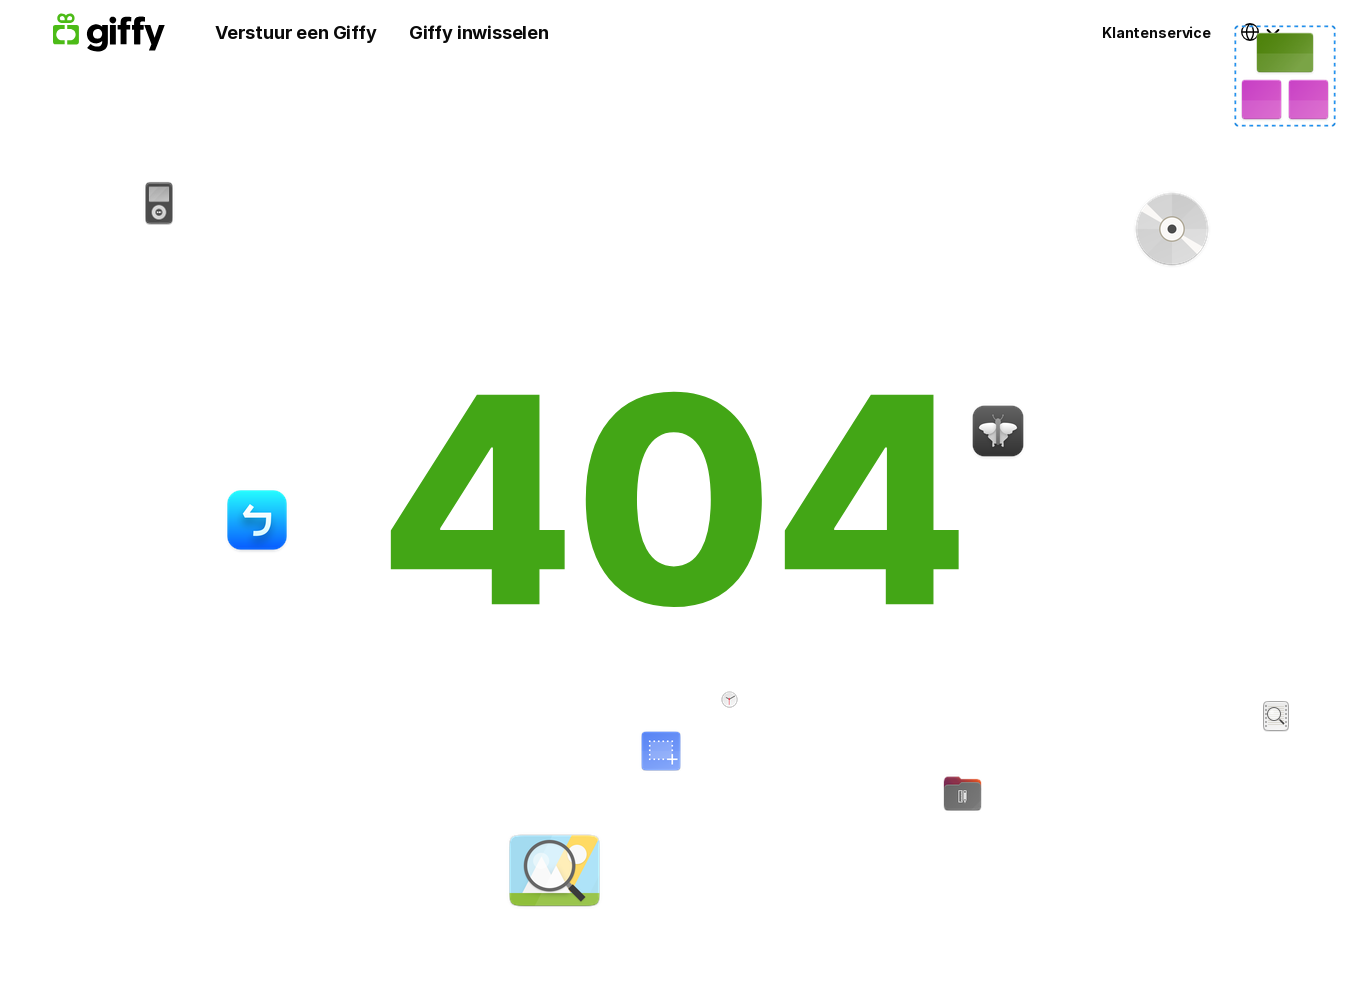 The image size is (1346, 1000). Describe the element at coordinates (729, 699) in the screenshot. I see `access date and time settings` at that location.